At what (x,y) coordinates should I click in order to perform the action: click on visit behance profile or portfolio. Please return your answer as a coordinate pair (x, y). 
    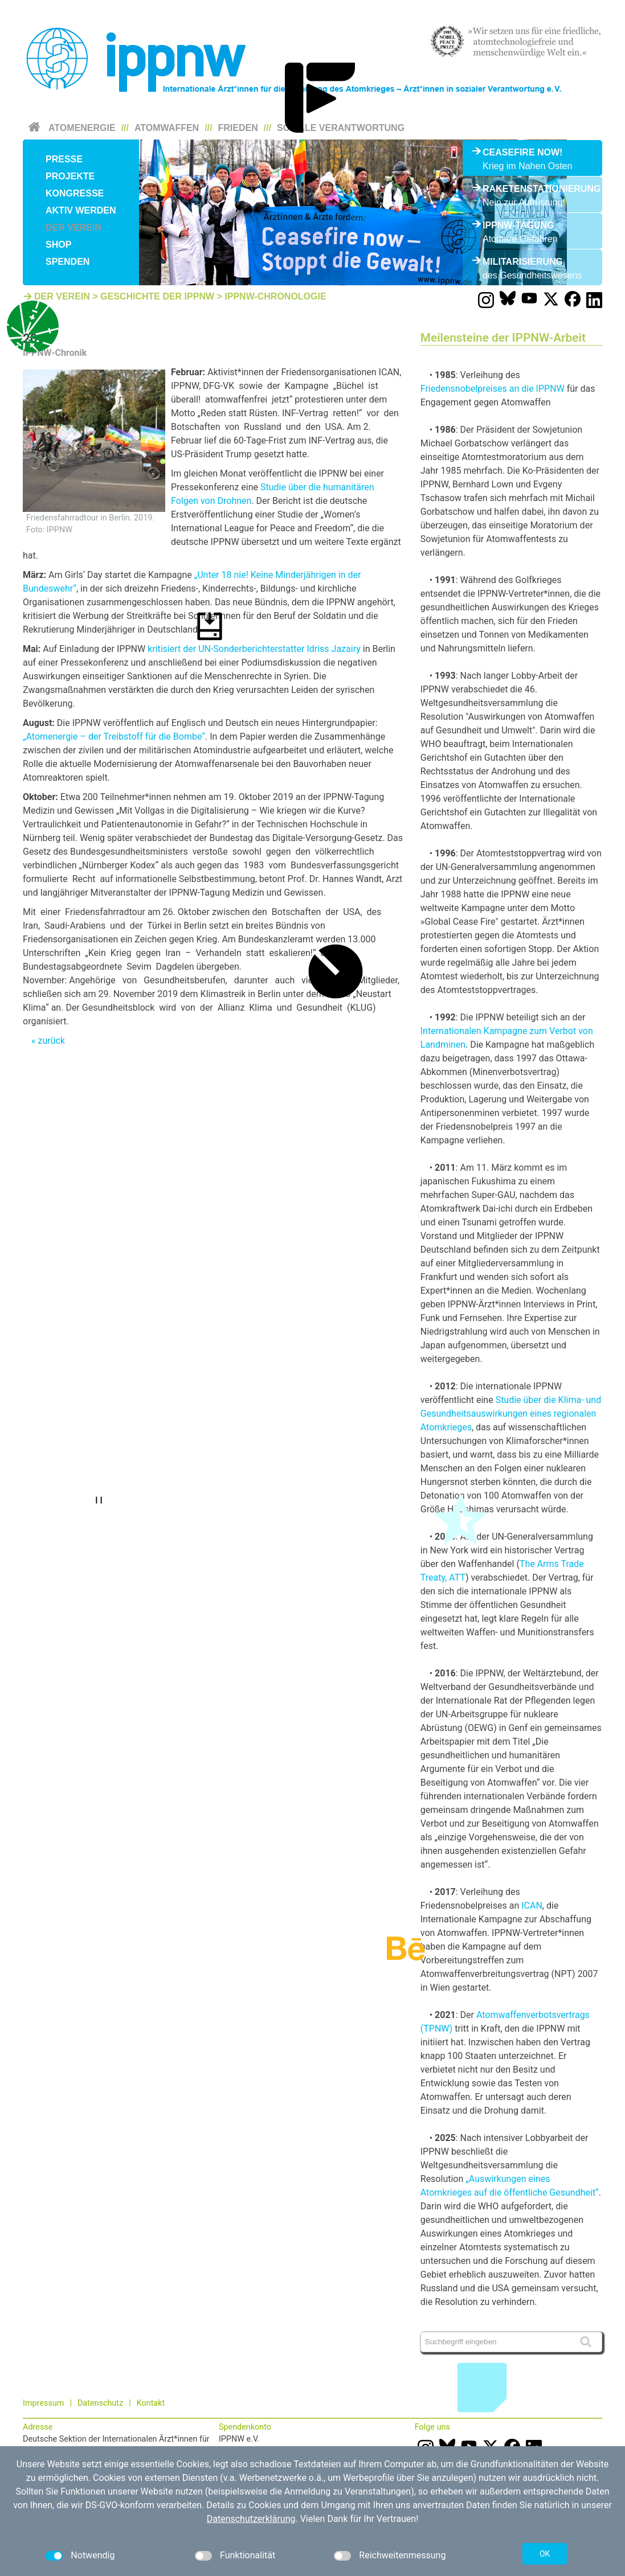
    Looking at the image, I should click on (406, 1948).